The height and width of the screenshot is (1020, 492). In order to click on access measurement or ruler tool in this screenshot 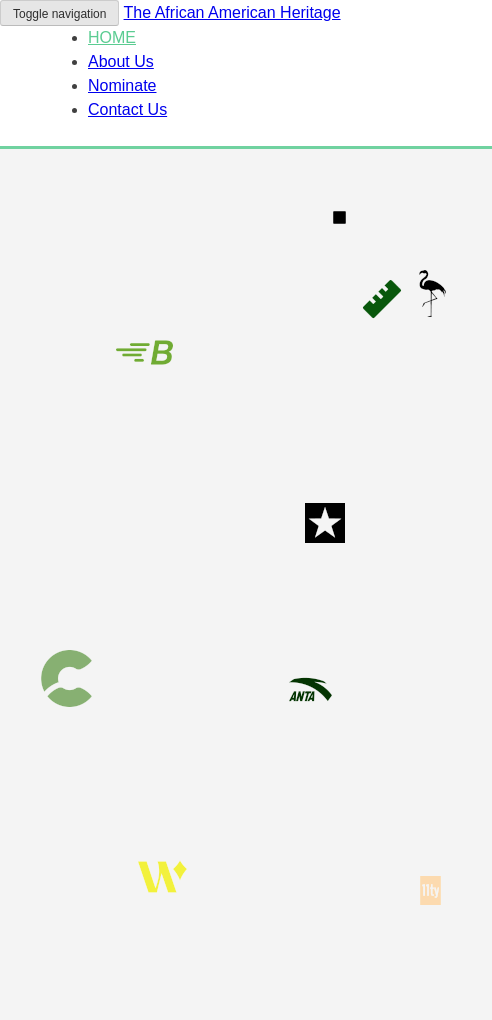, I will do `click(382, 298)`.